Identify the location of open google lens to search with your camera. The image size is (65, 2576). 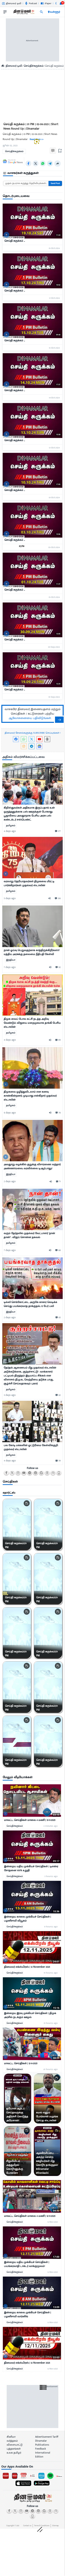
(37, 141).